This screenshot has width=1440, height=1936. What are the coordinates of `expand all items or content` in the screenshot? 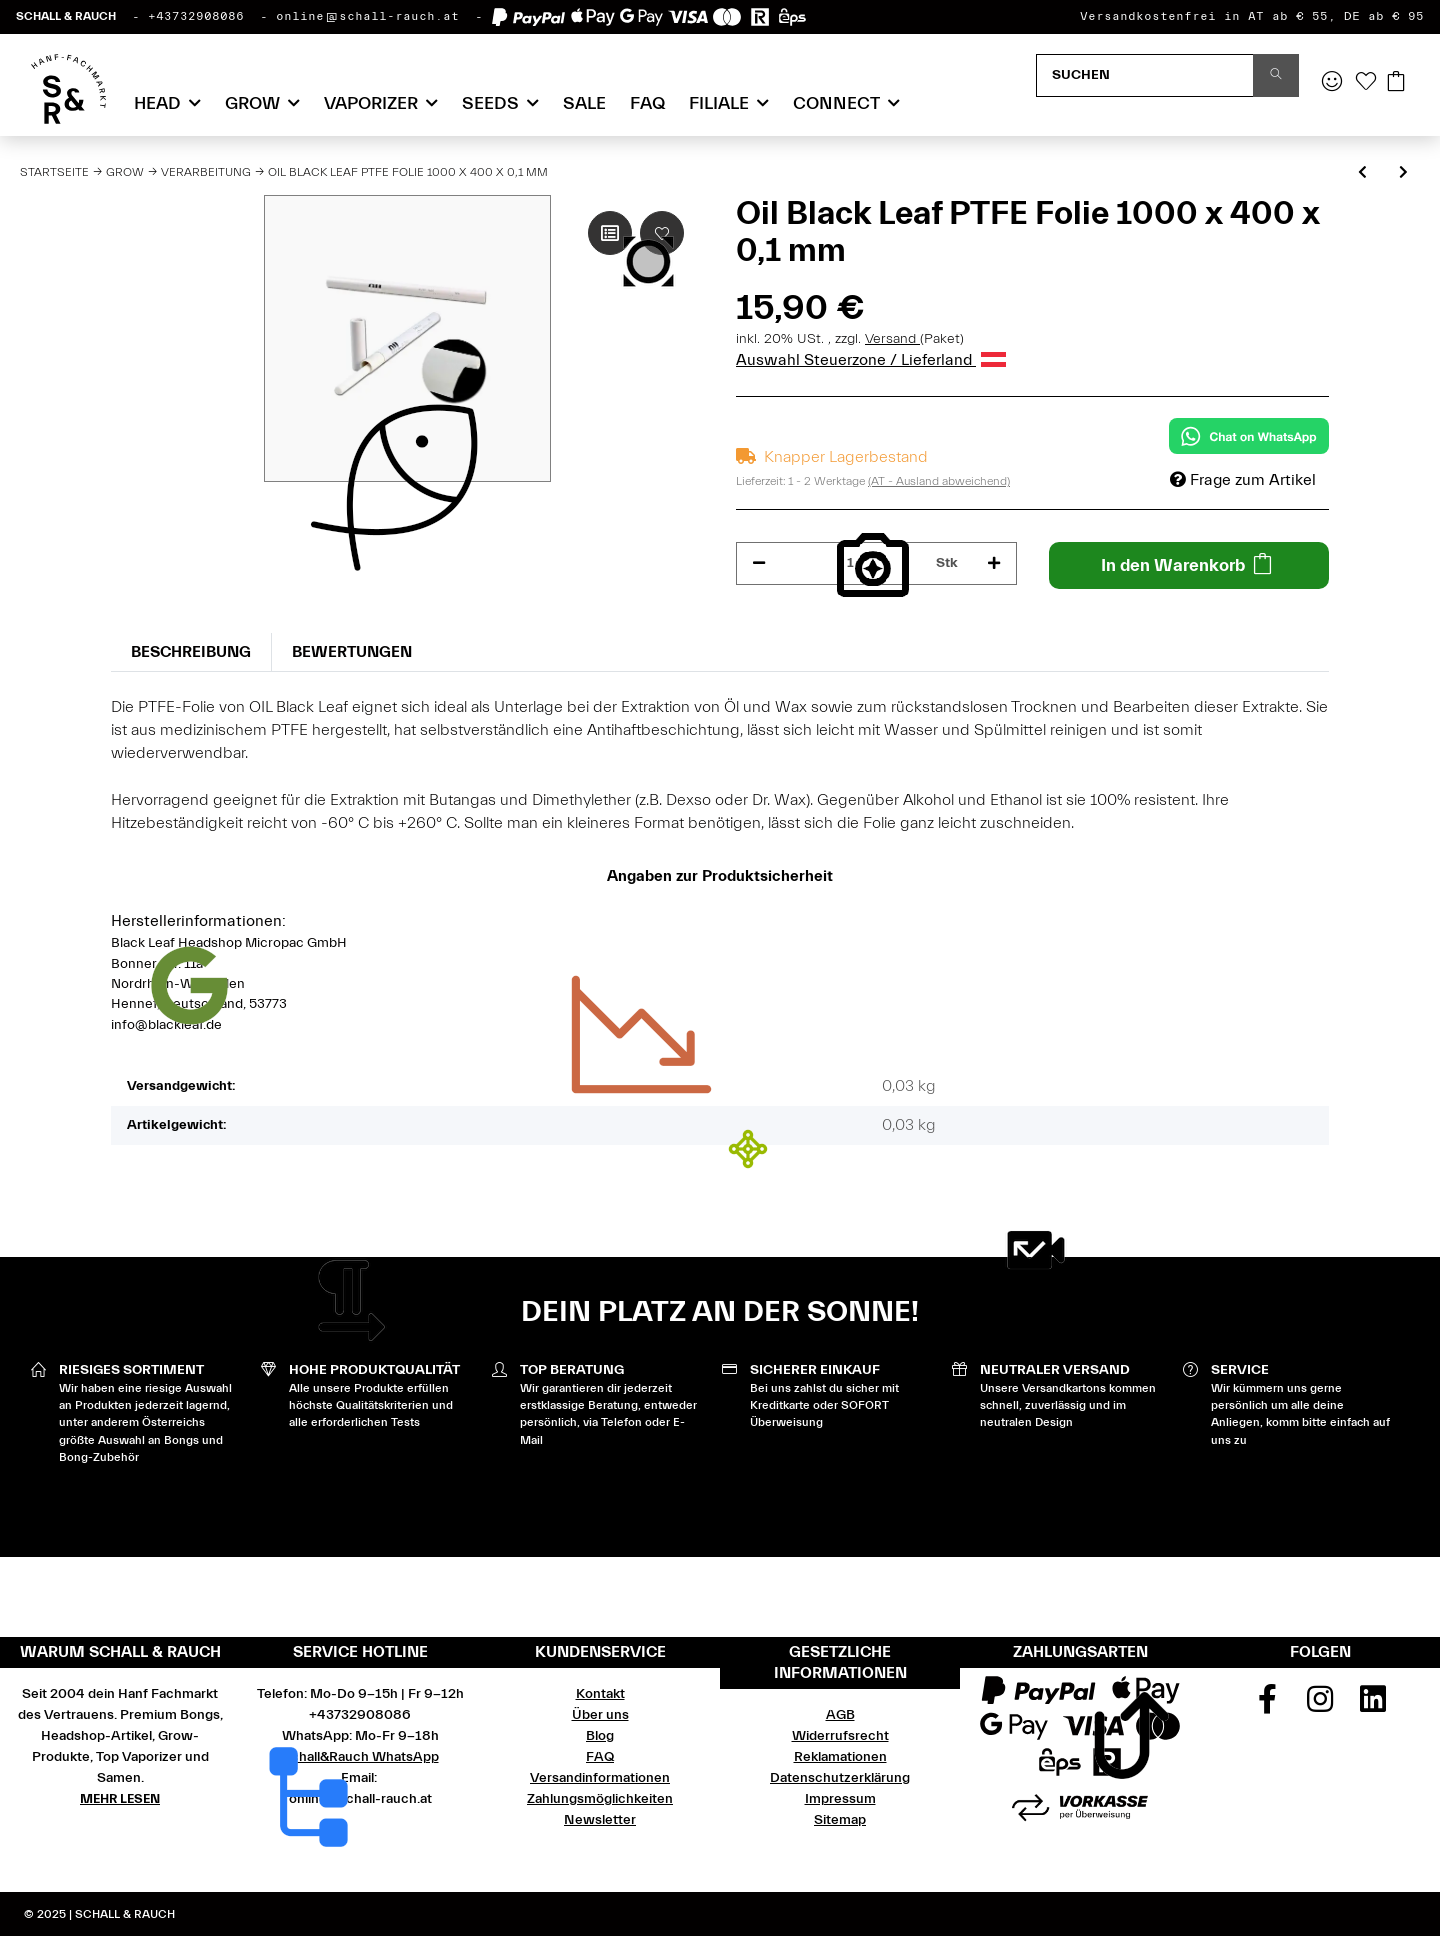 It's located at (648, 261).